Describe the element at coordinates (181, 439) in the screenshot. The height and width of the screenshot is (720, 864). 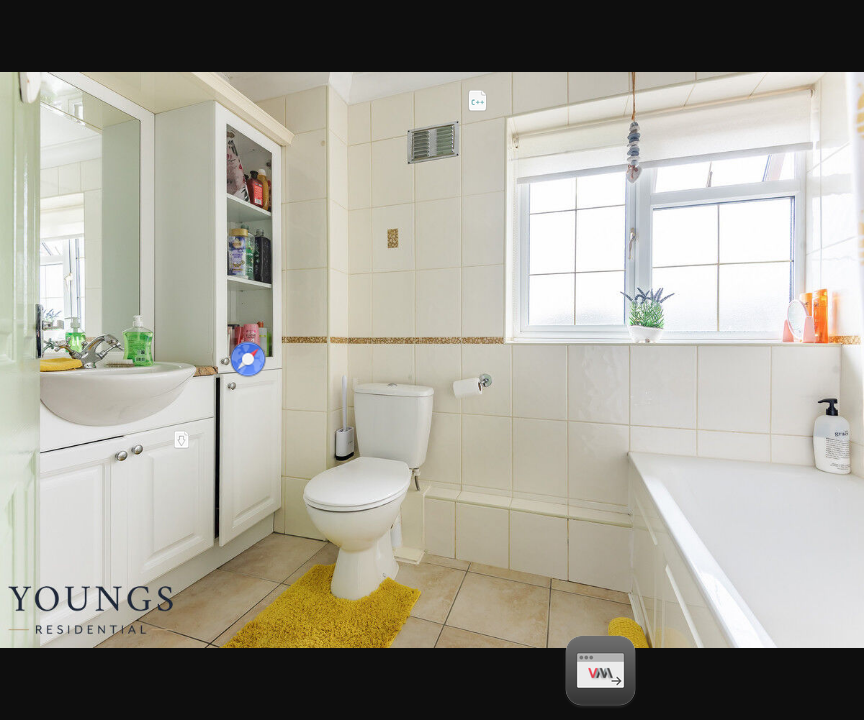
I see `install a file or package` at that location.